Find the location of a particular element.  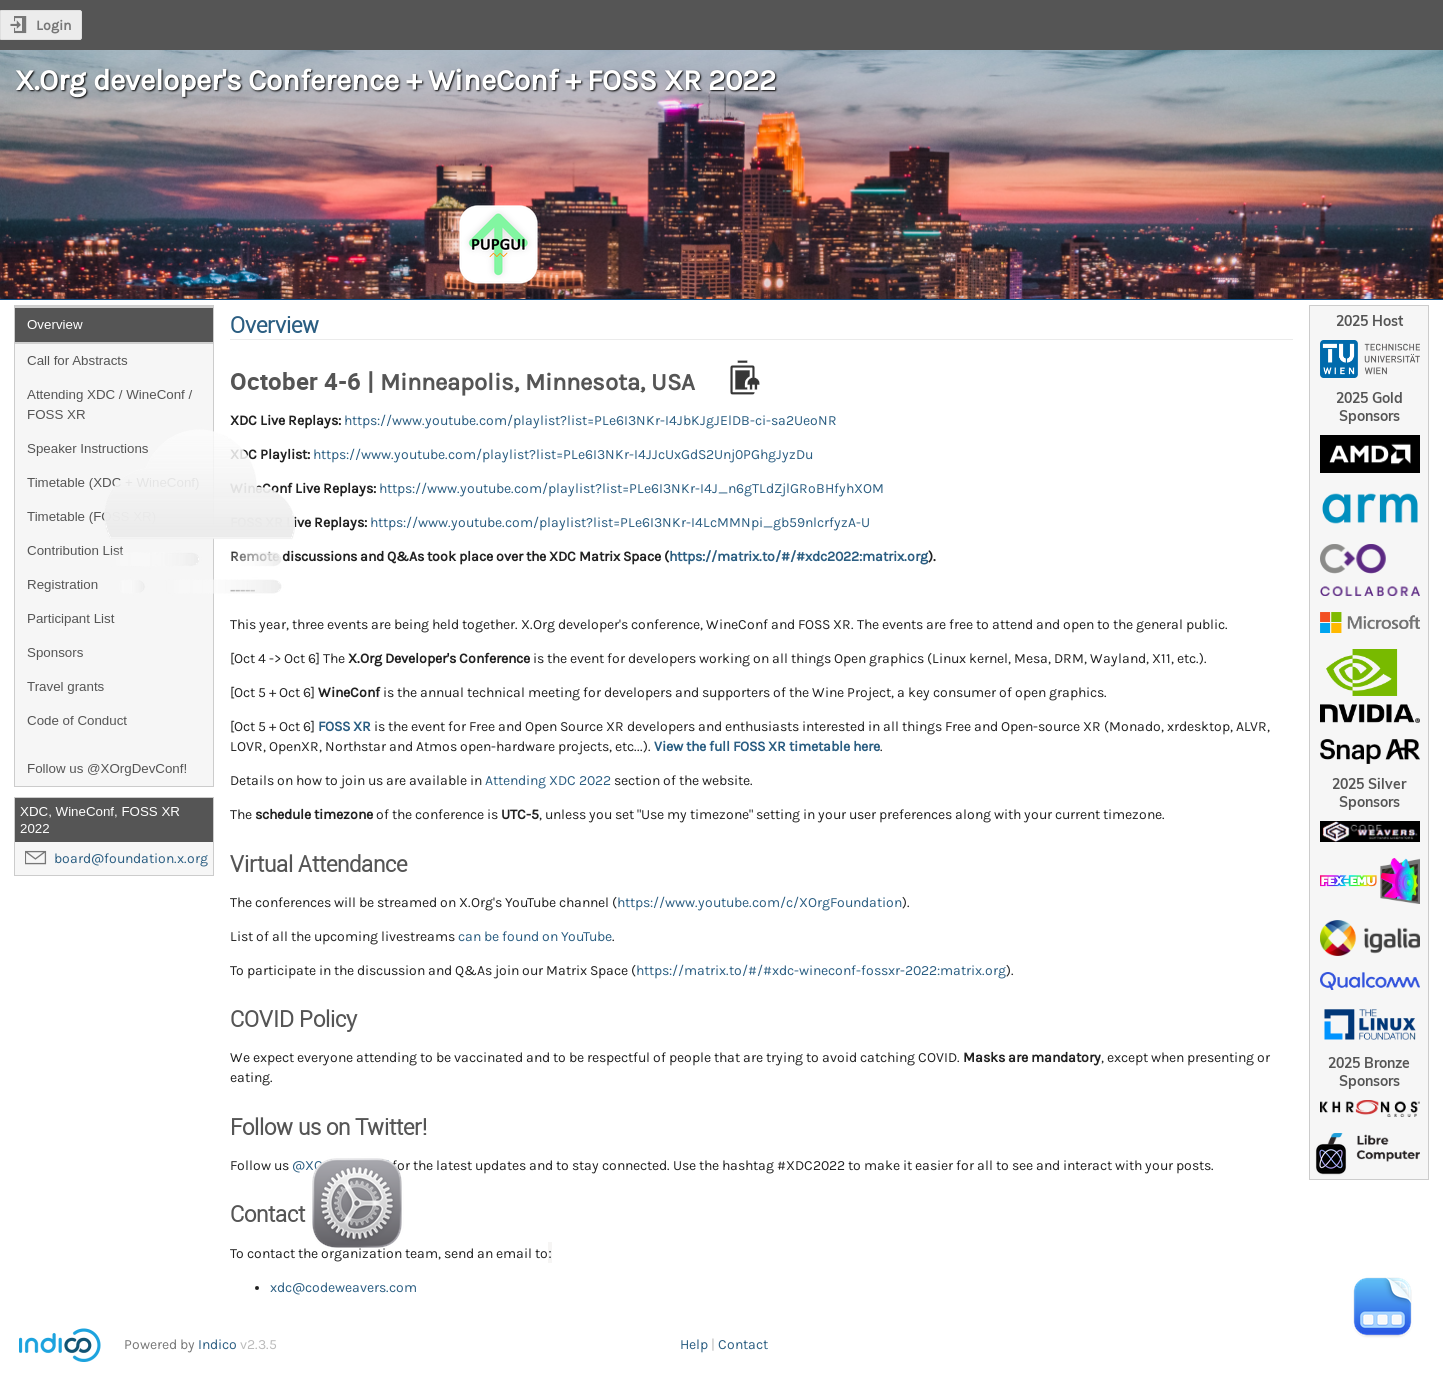

view battery and power management settings is located at coordinates (742, 377).